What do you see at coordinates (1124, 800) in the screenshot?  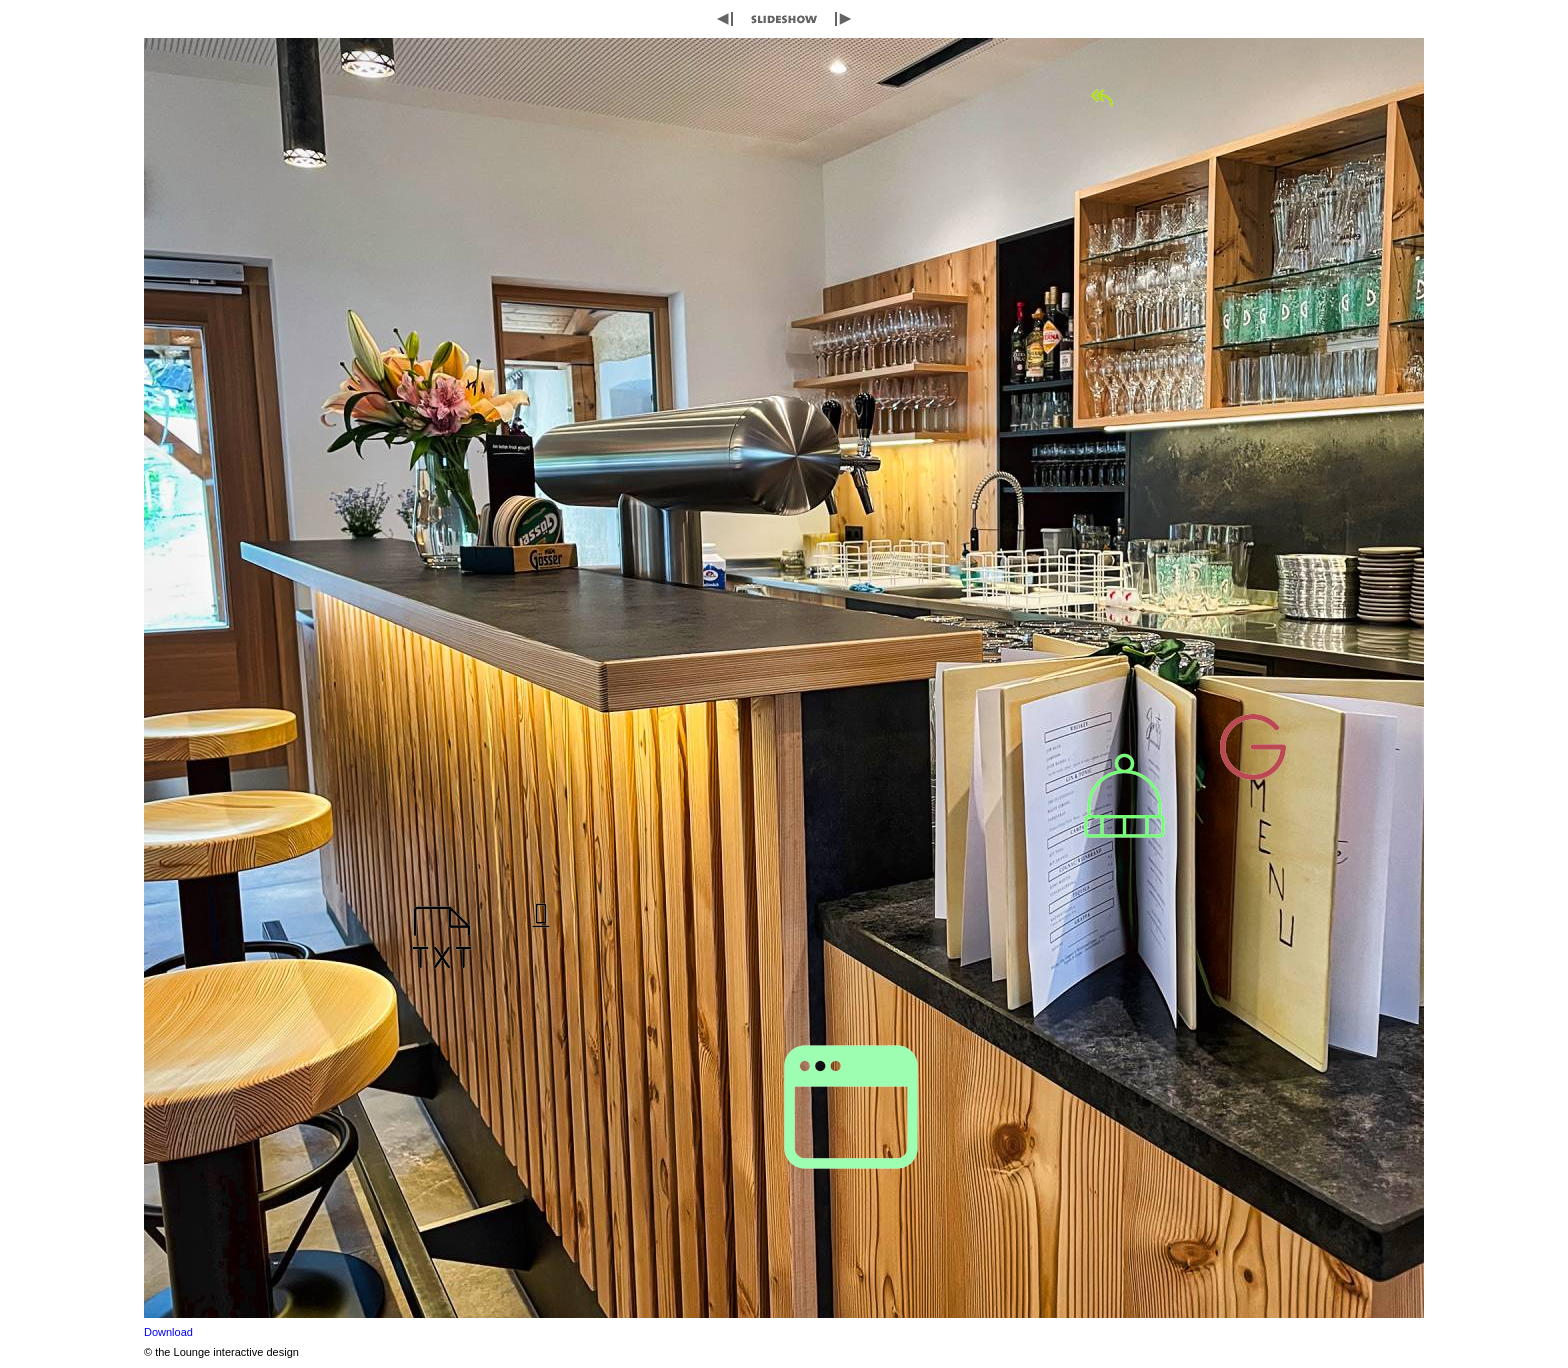 I see `select winter or cold weather clothing category` at bounding box center [1124, 800].